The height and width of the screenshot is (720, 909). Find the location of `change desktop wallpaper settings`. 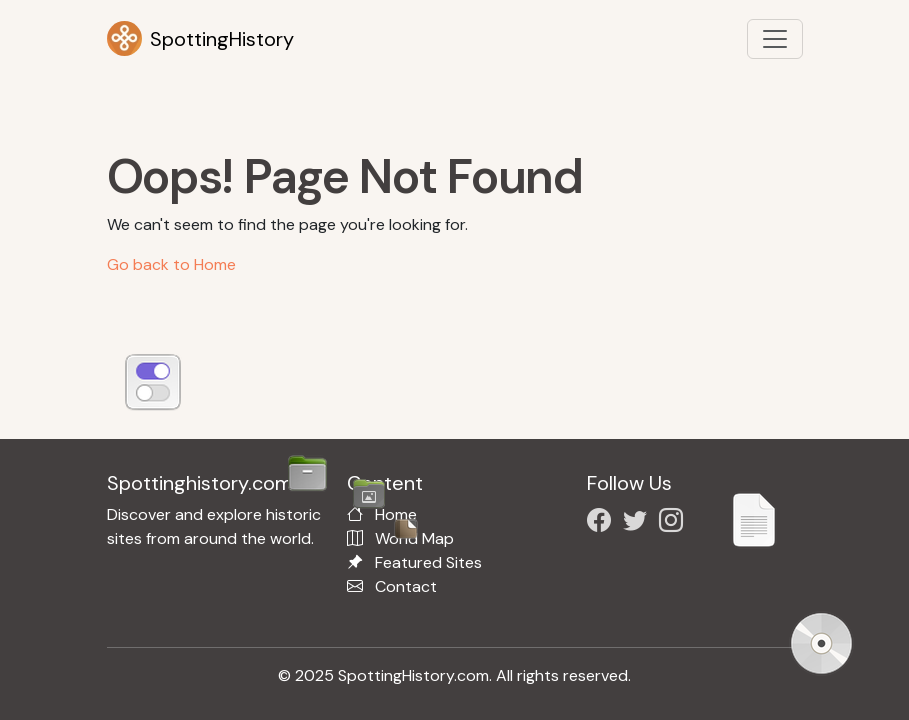

change desktop wallpaper settings is located at coordinates (406, 528).